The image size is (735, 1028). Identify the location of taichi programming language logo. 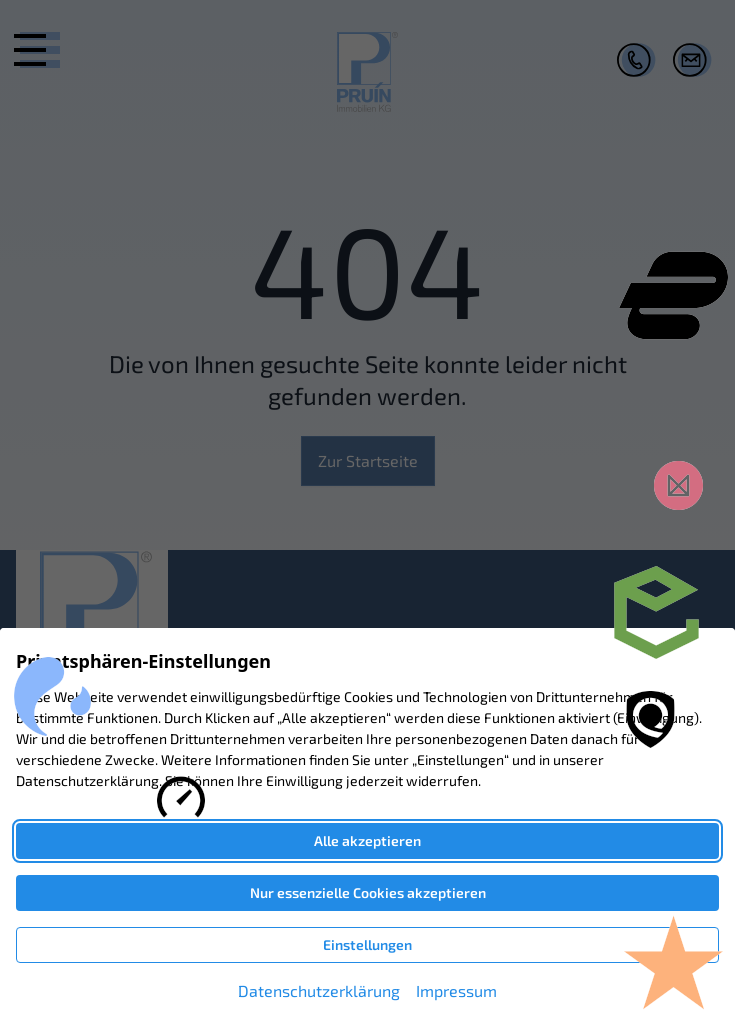
(52, 696).